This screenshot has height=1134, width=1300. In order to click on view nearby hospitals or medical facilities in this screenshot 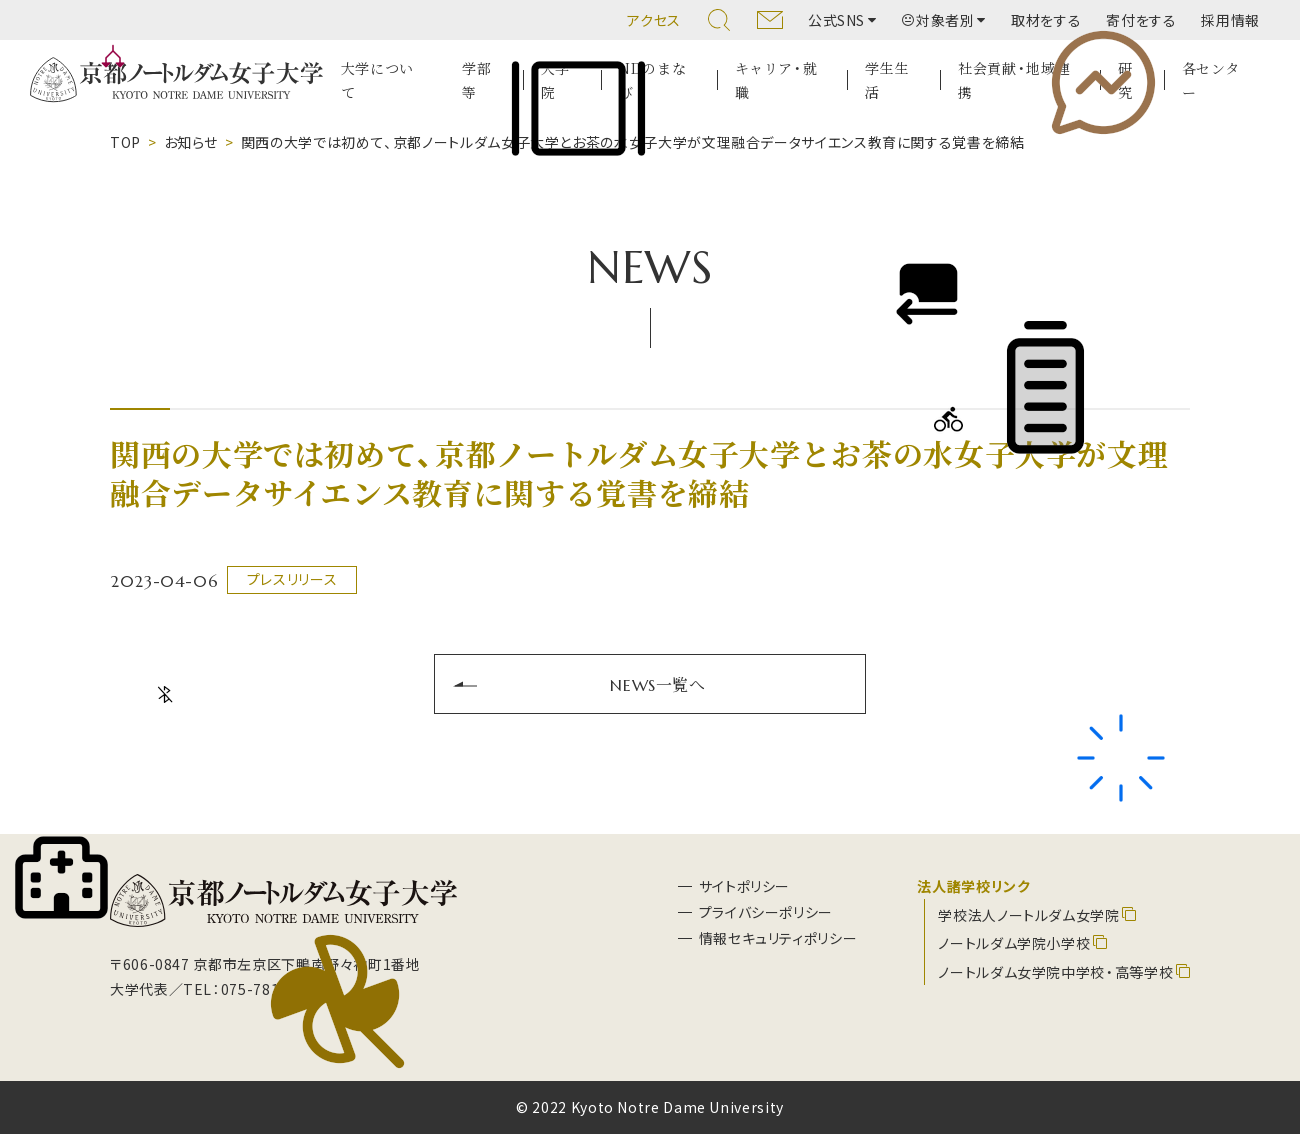, I will do `click(61, 877)`.